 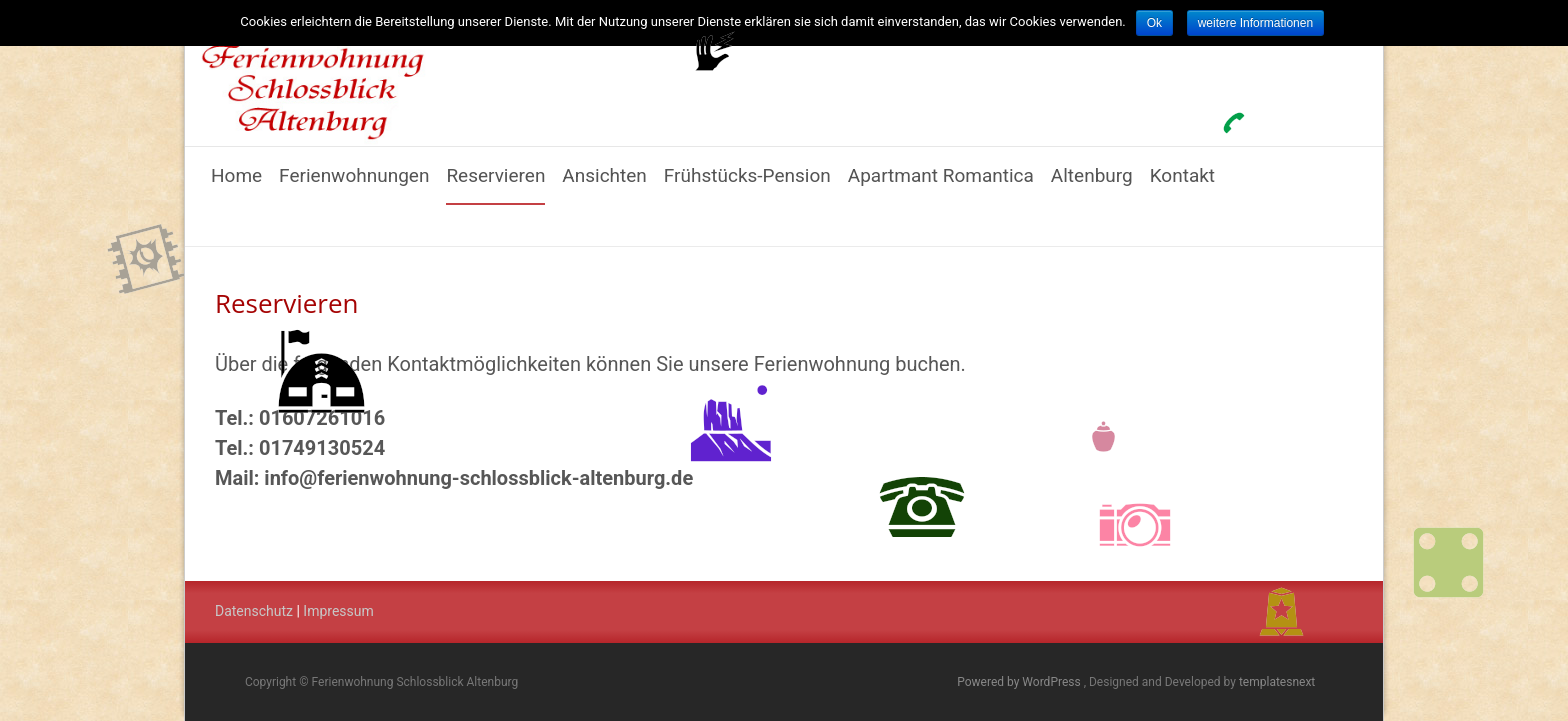 I want to click on roll the dice or randomize, so click(x=1448, y=562).